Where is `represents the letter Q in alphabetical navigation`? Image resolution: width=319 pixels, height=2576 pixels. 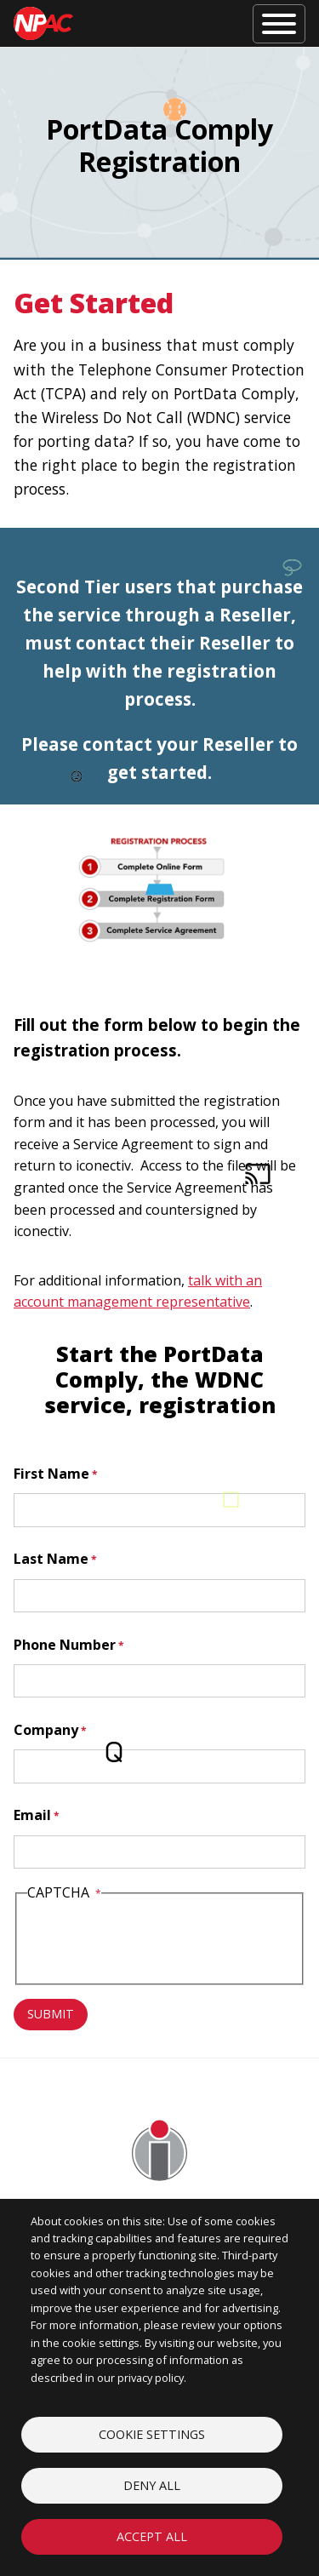 represents the letter Q in alphabetical navigation is located at coordinates (114, 1752).